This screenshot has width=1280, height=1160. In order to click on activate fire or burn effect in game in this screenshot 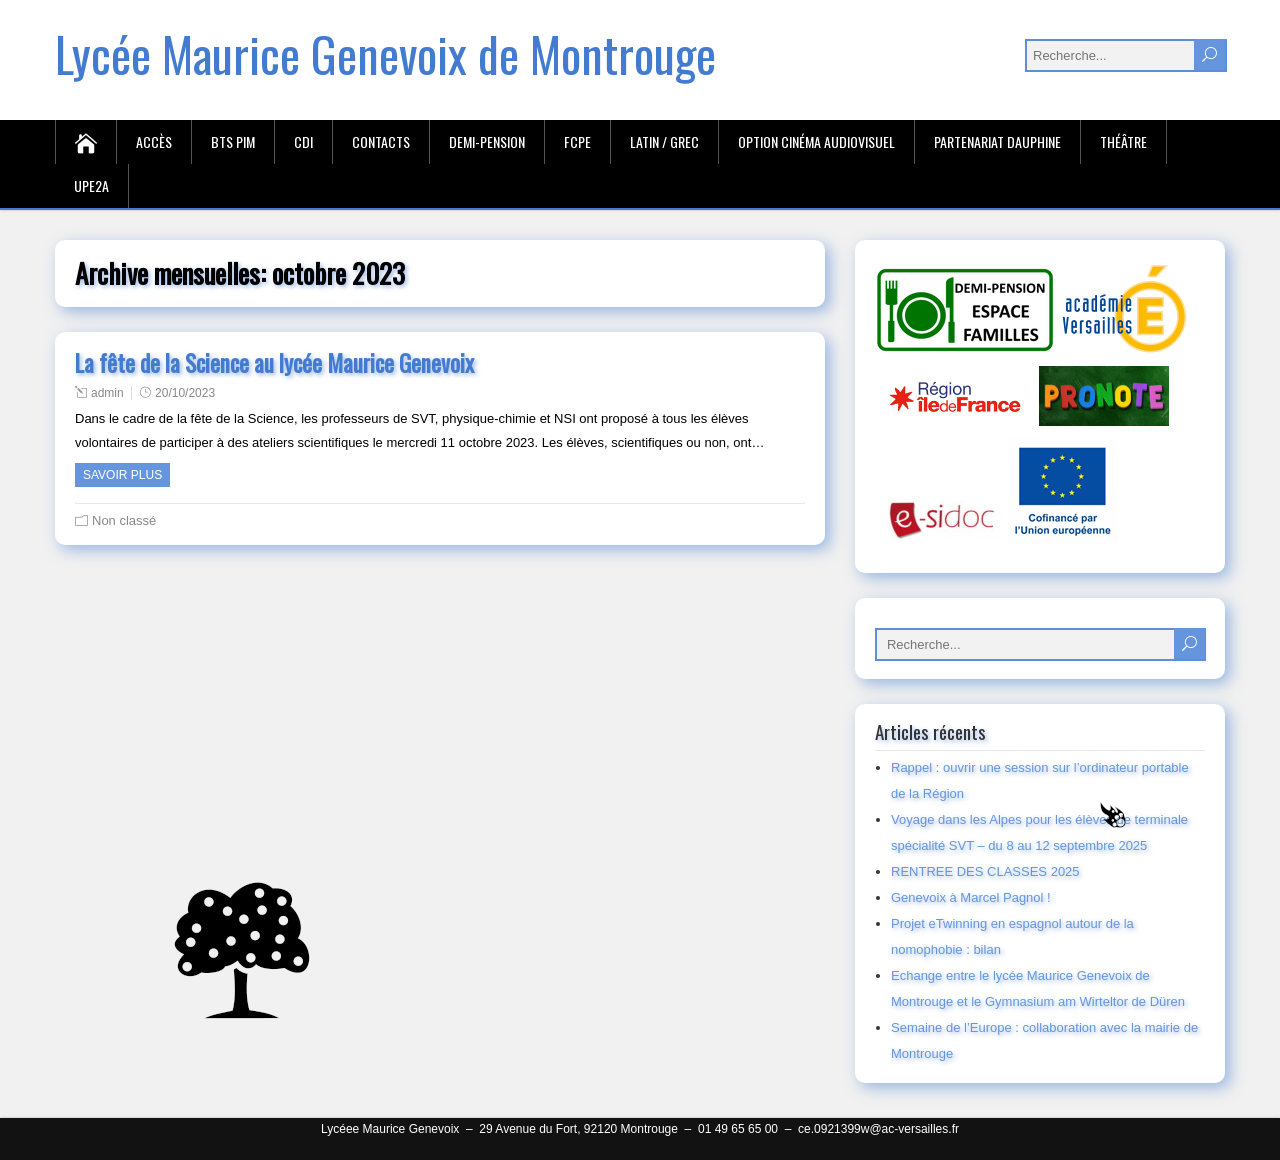, I will do `click(1112, 814)`.